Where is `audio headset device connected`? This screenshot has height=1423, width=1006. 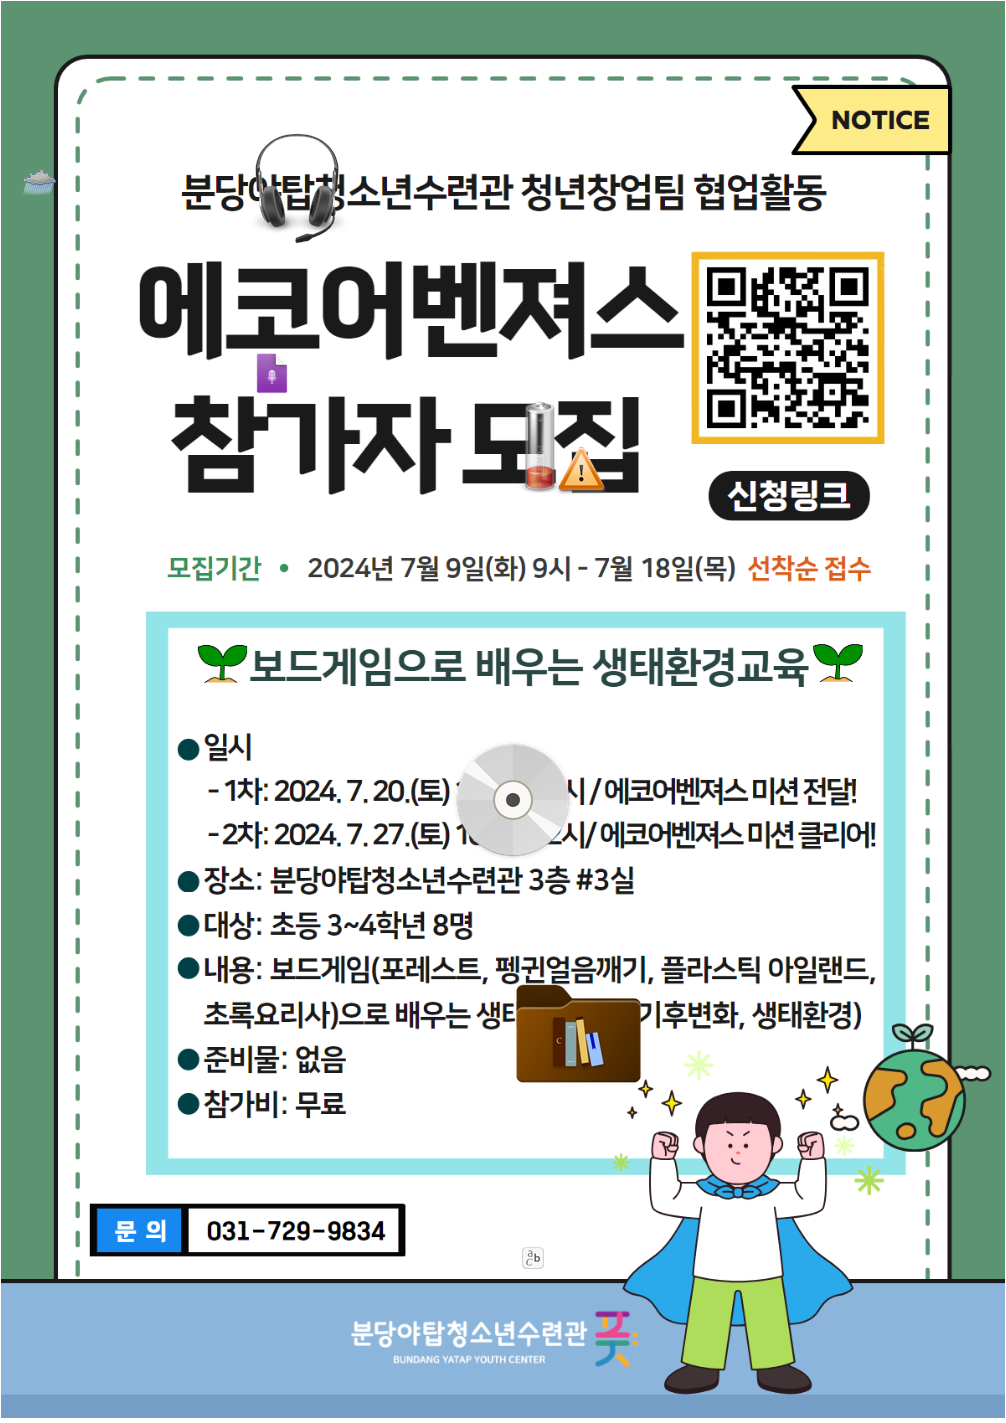
audio headset device connected is located at coordinates (296, 187).